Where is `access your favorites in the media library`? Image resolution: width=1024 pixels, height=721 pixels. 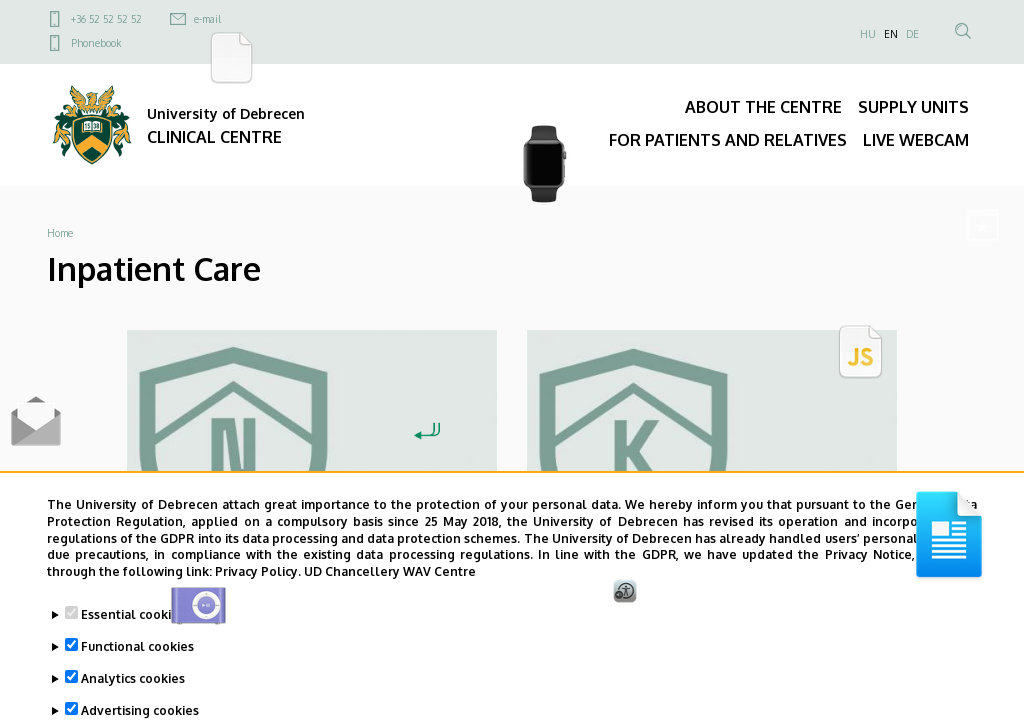 access your favorites in the media library is located at coordinates (983, 225).